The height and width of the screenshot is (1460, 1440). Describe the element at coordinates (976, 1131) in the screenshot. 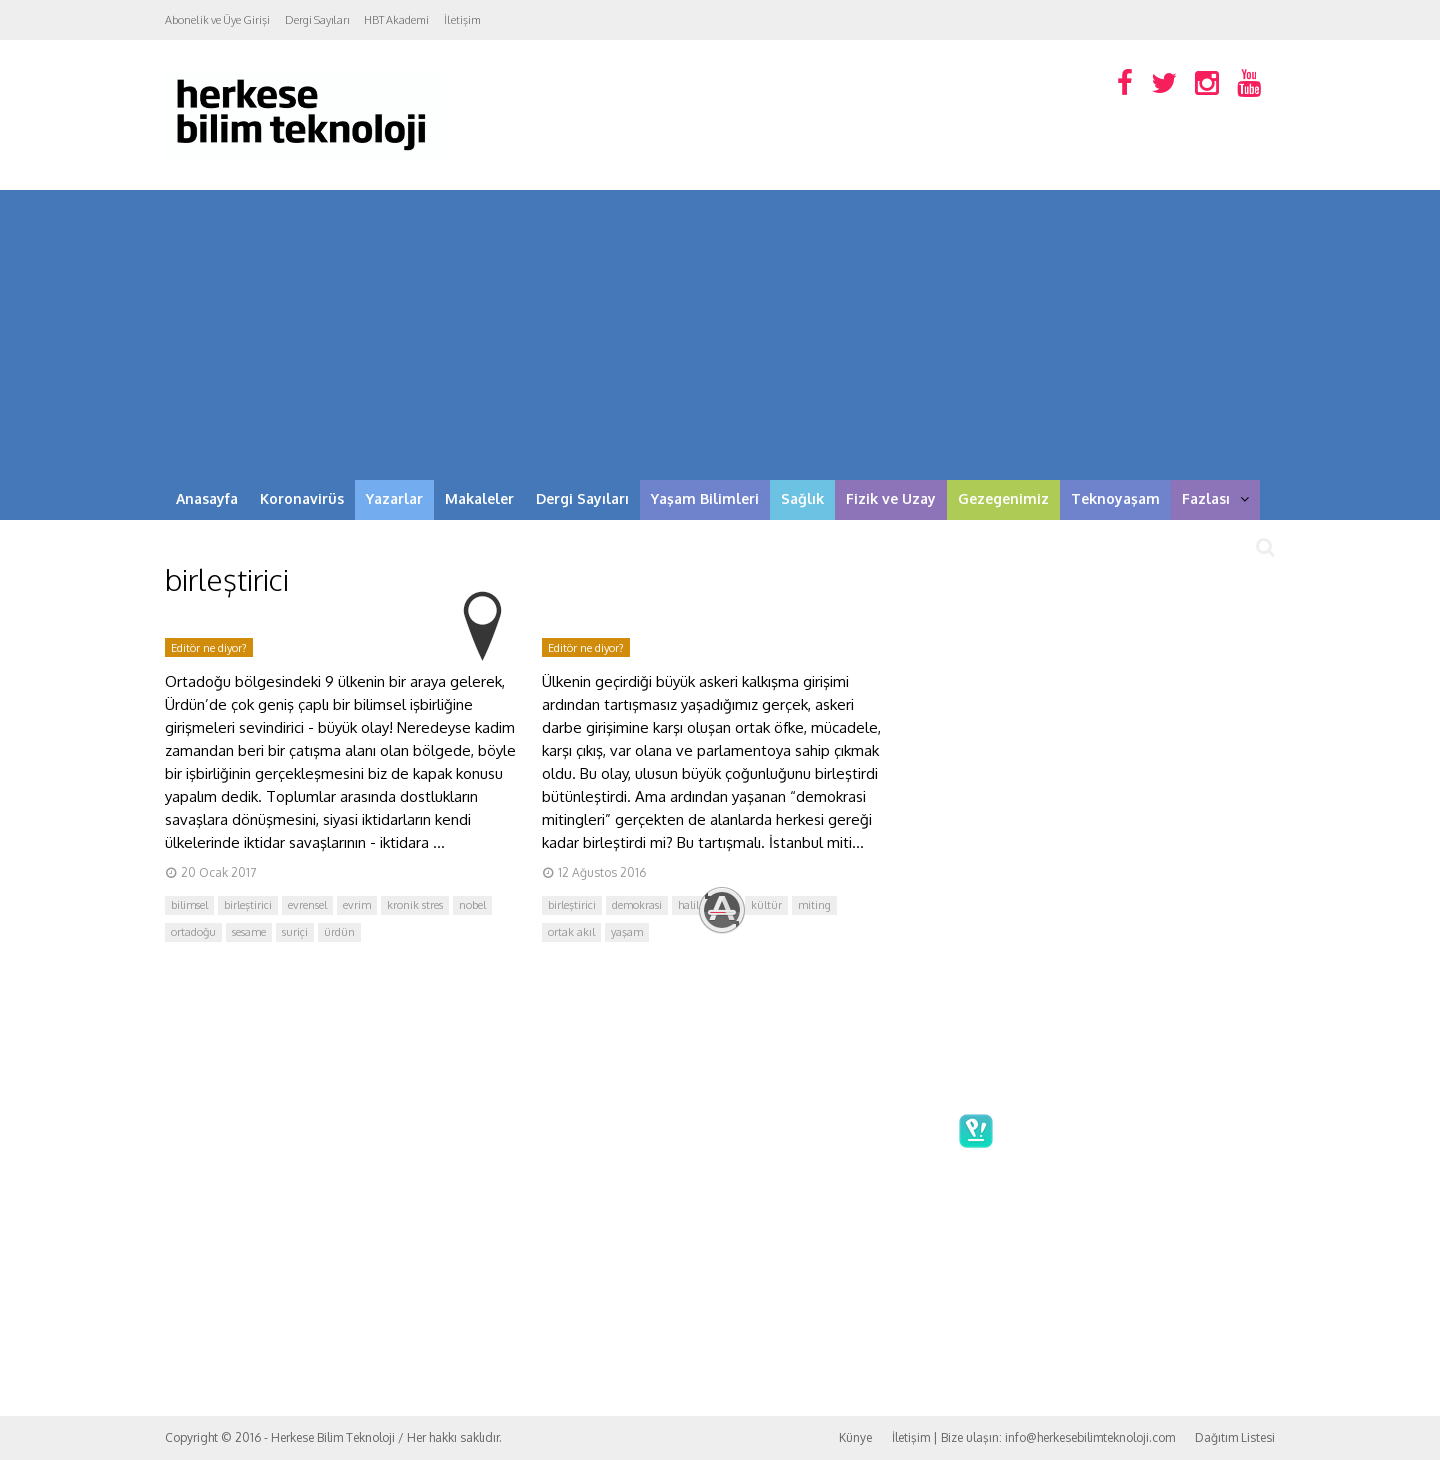

I see `launch Pop!_OS application` at that location.